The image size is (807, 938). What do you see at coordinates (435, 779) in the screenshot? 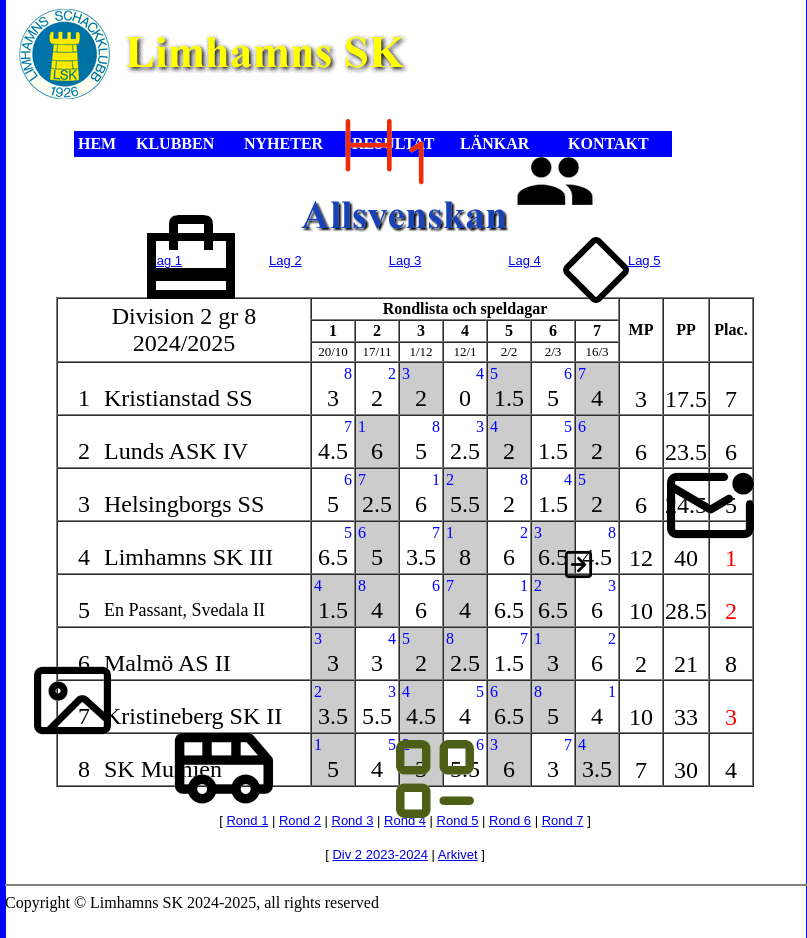
I see `remove an item from grid view` at bounding box center [435, 779].